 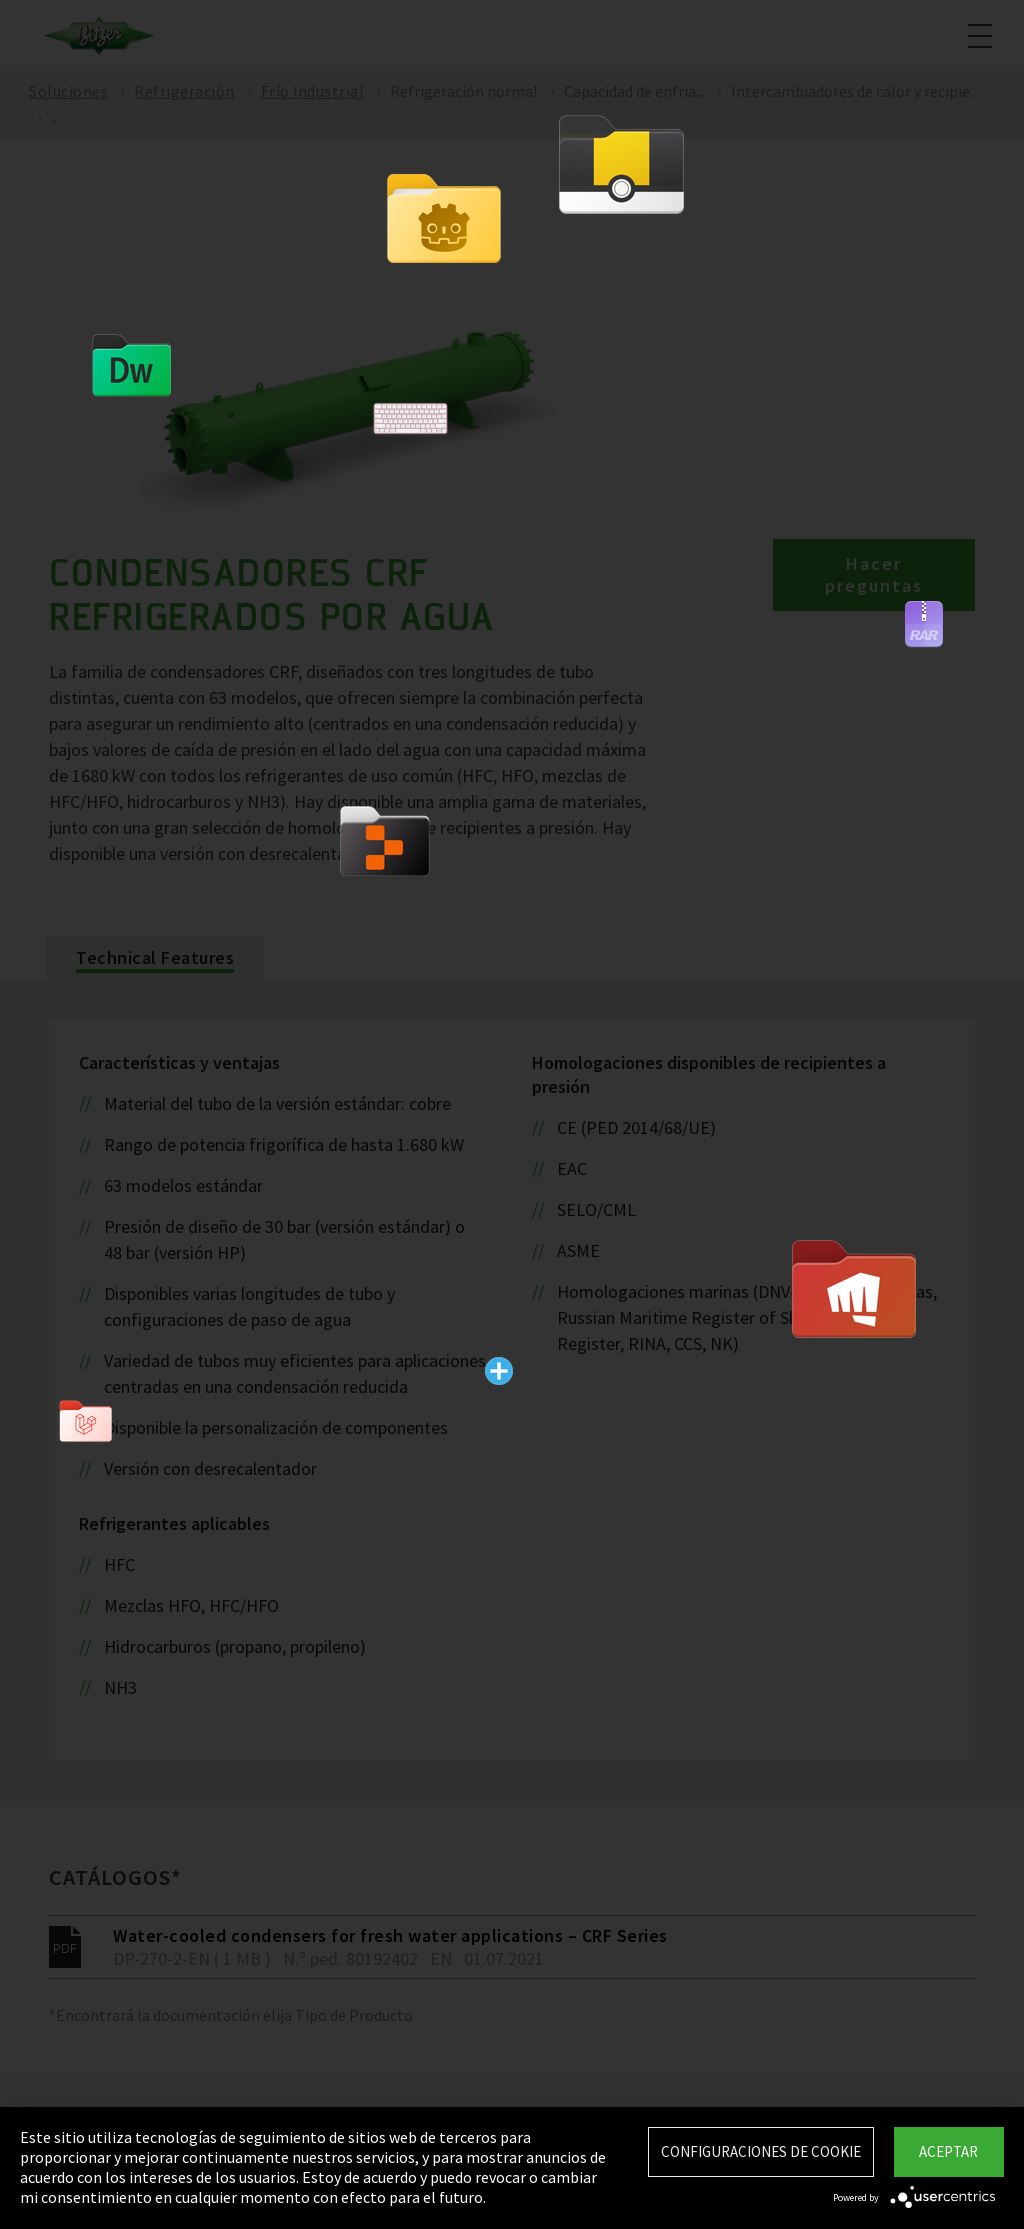 What do you see at coordinates (410, 418) in the screenshot?
I see `connect a bluetooth keyboard` at bounding box center [410, 418].